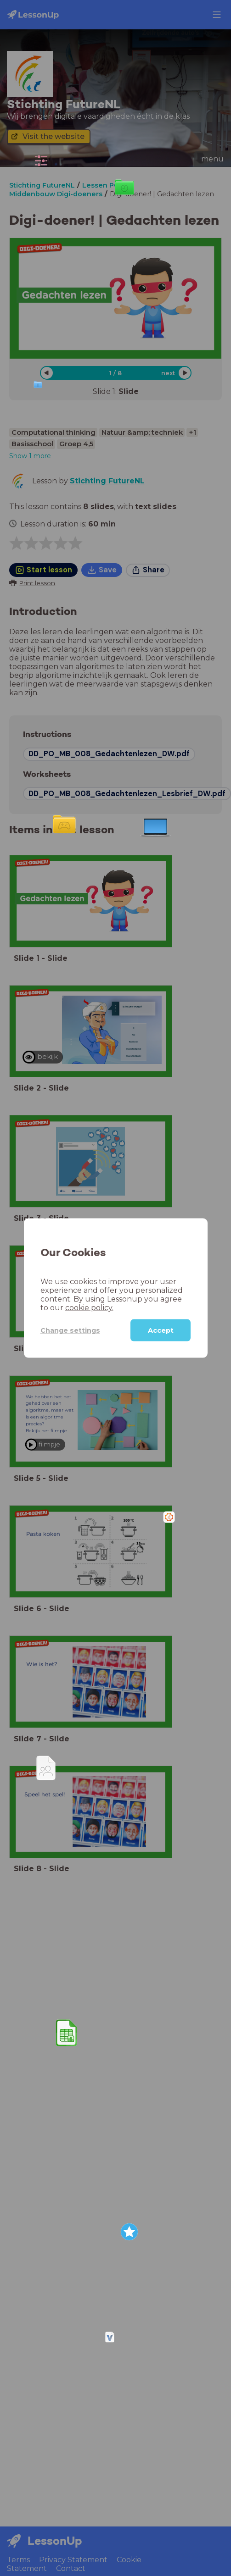  I want to click on access system preferences or settings, so click(41, 161).